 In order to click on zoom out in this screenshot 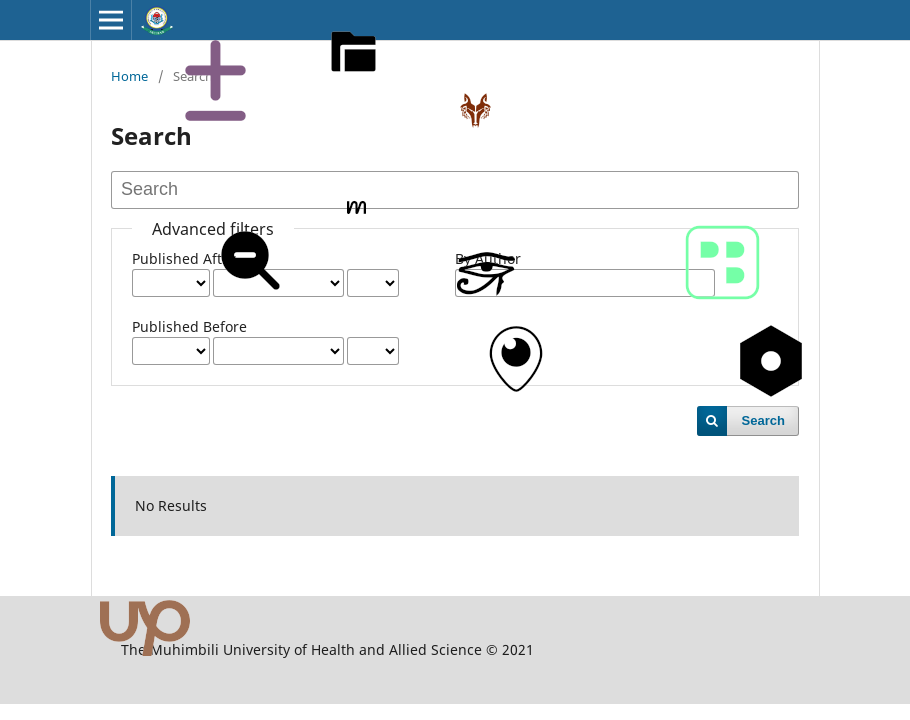, I will do `click(250, 260)`.